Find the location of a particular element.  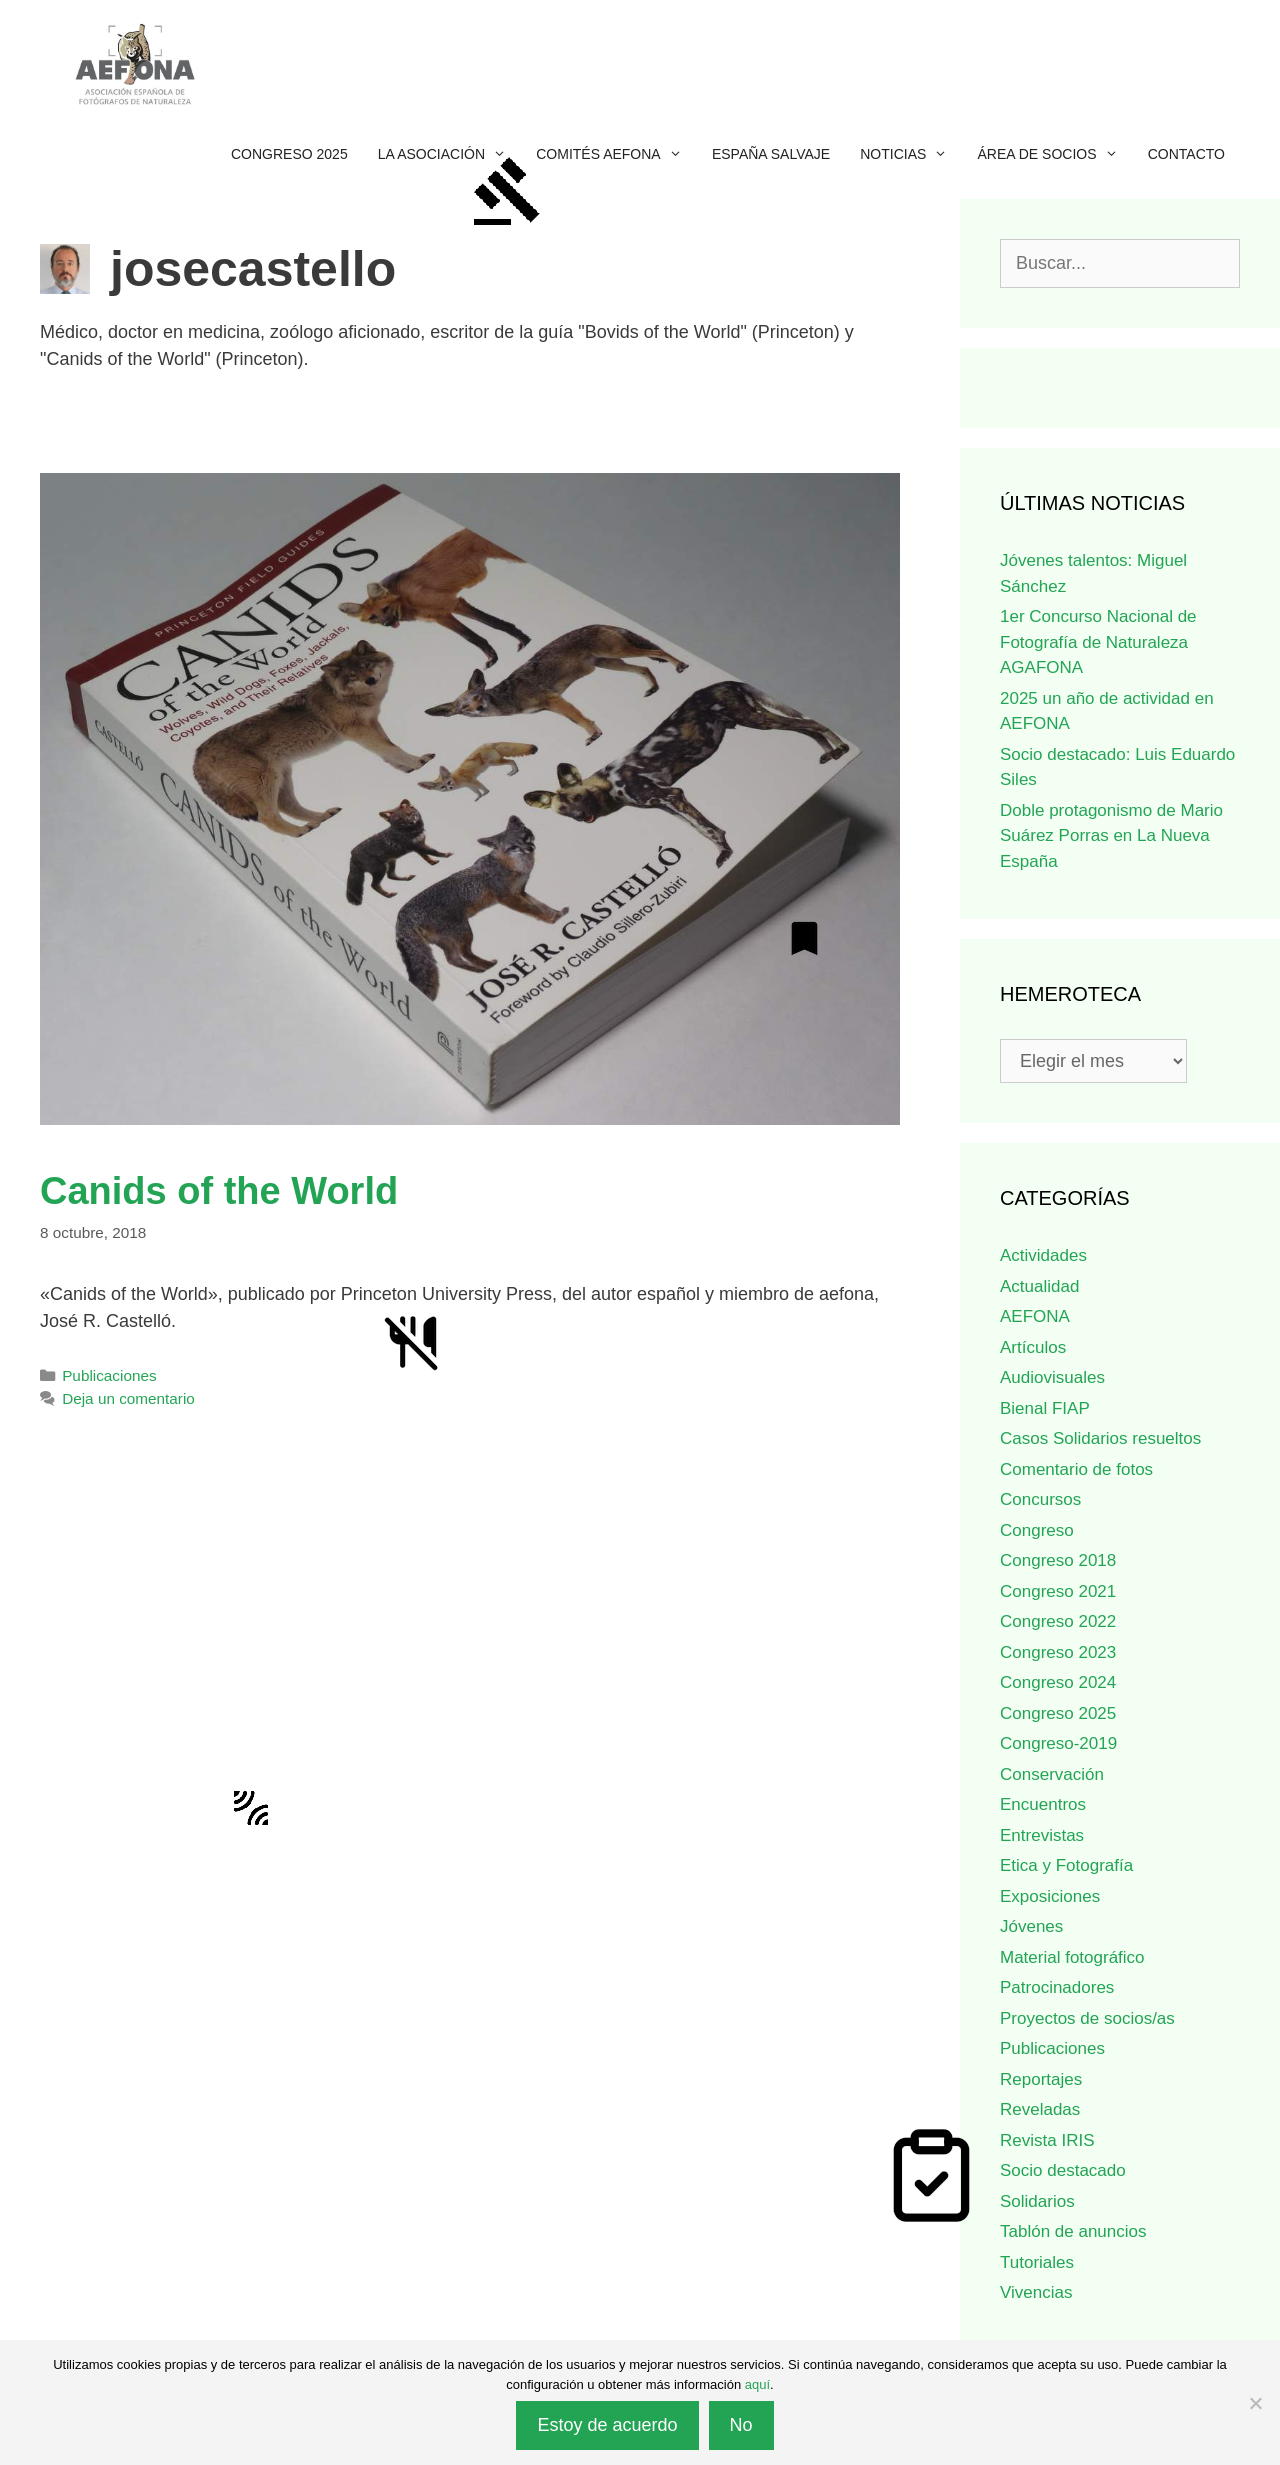

indicates no food or meals available is located at coordinates (413, 1342).